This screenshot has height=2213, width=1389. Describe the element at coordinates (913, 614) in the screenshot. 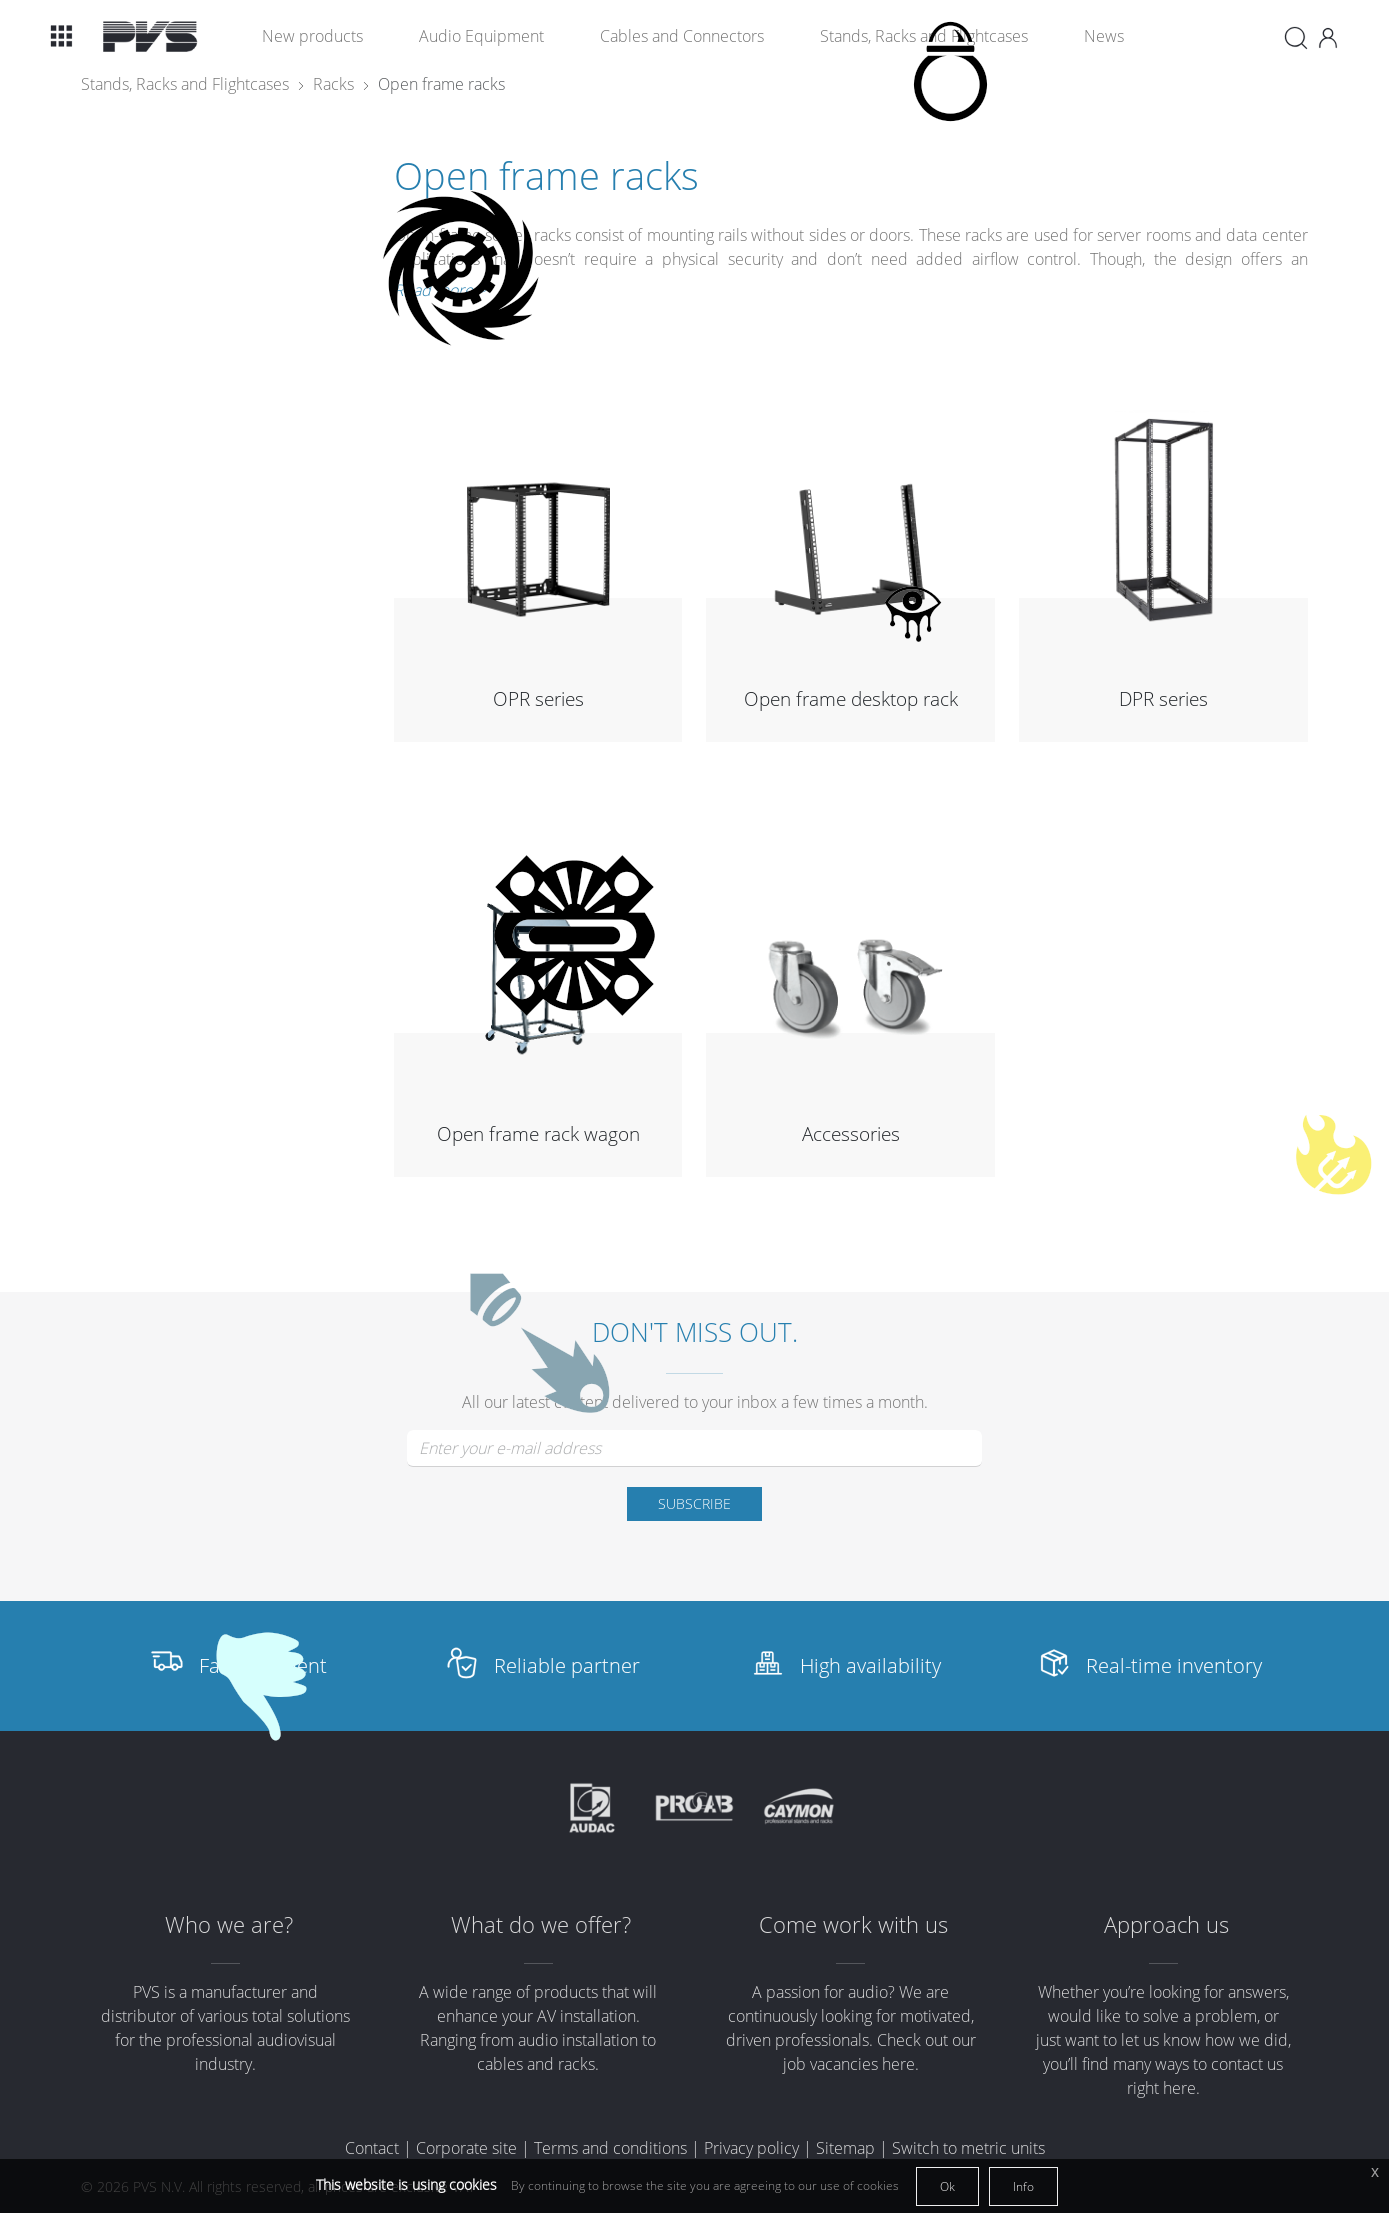

I see `indicates a horror or gore content warning` at that location.